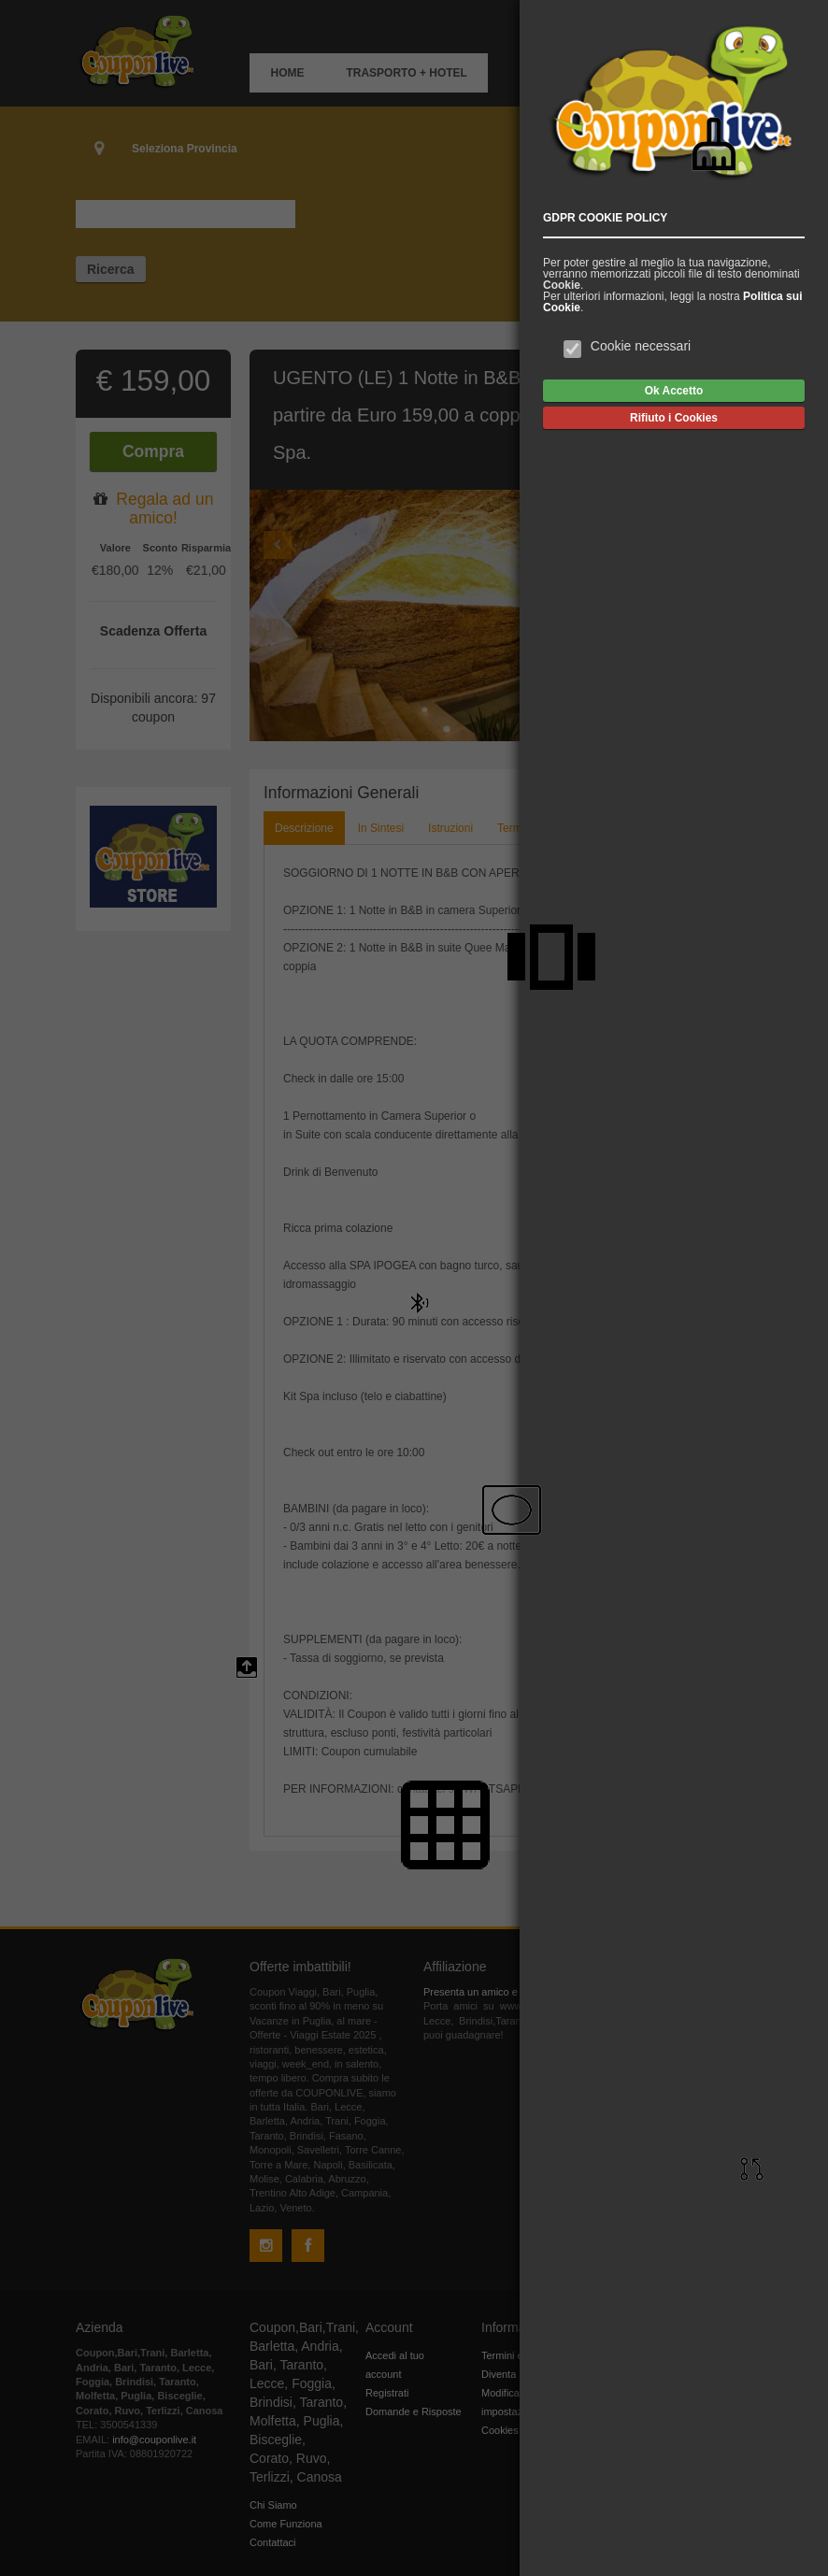 This screenshot has width=828, height=2576. What do you see at coordinates (420, 1303) in the screenshot?
I see `searching for nearby bluetooth devices` at bounding box center [420, 1303].